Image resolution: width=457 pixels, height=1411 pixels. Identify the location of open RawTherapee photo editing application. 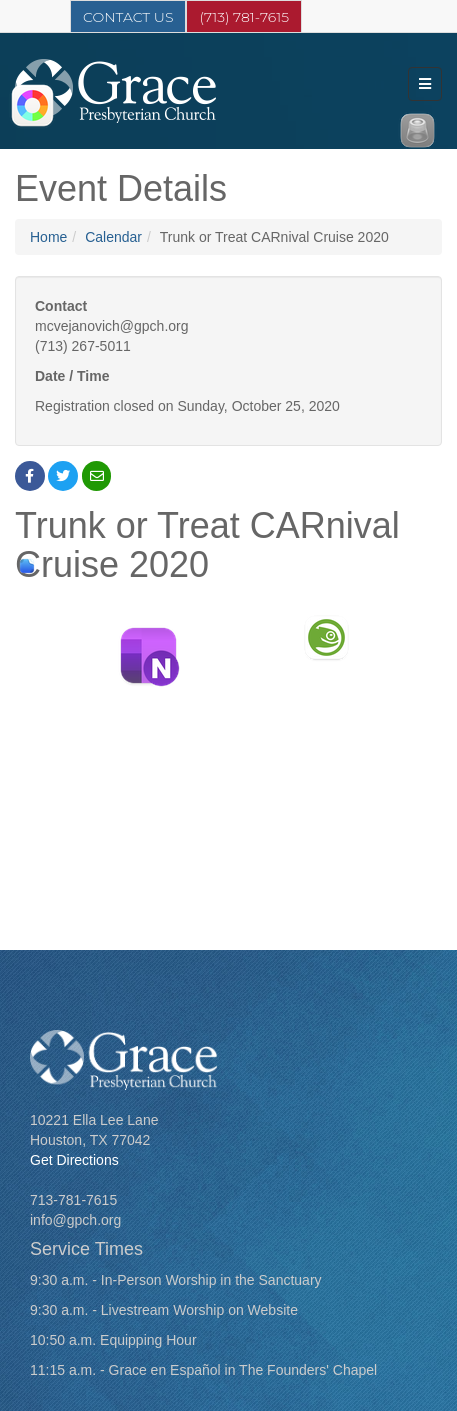
(32, 105).